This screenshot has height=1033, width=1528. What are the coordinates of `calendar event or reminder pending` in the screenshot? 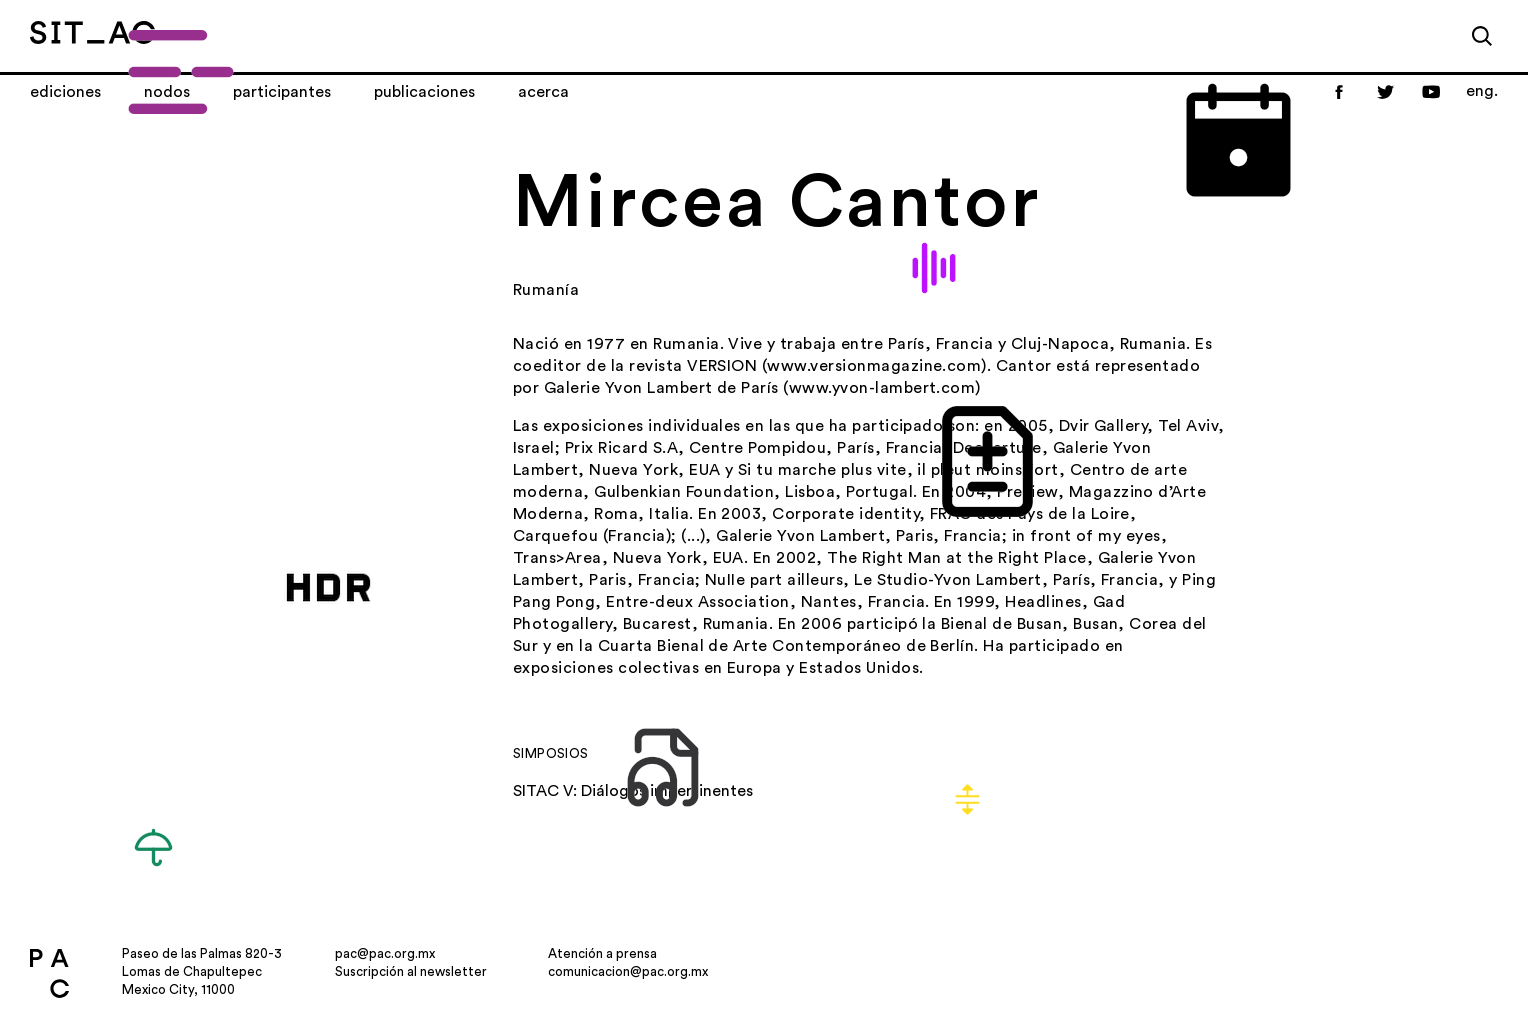 It's located at (1238, 144).